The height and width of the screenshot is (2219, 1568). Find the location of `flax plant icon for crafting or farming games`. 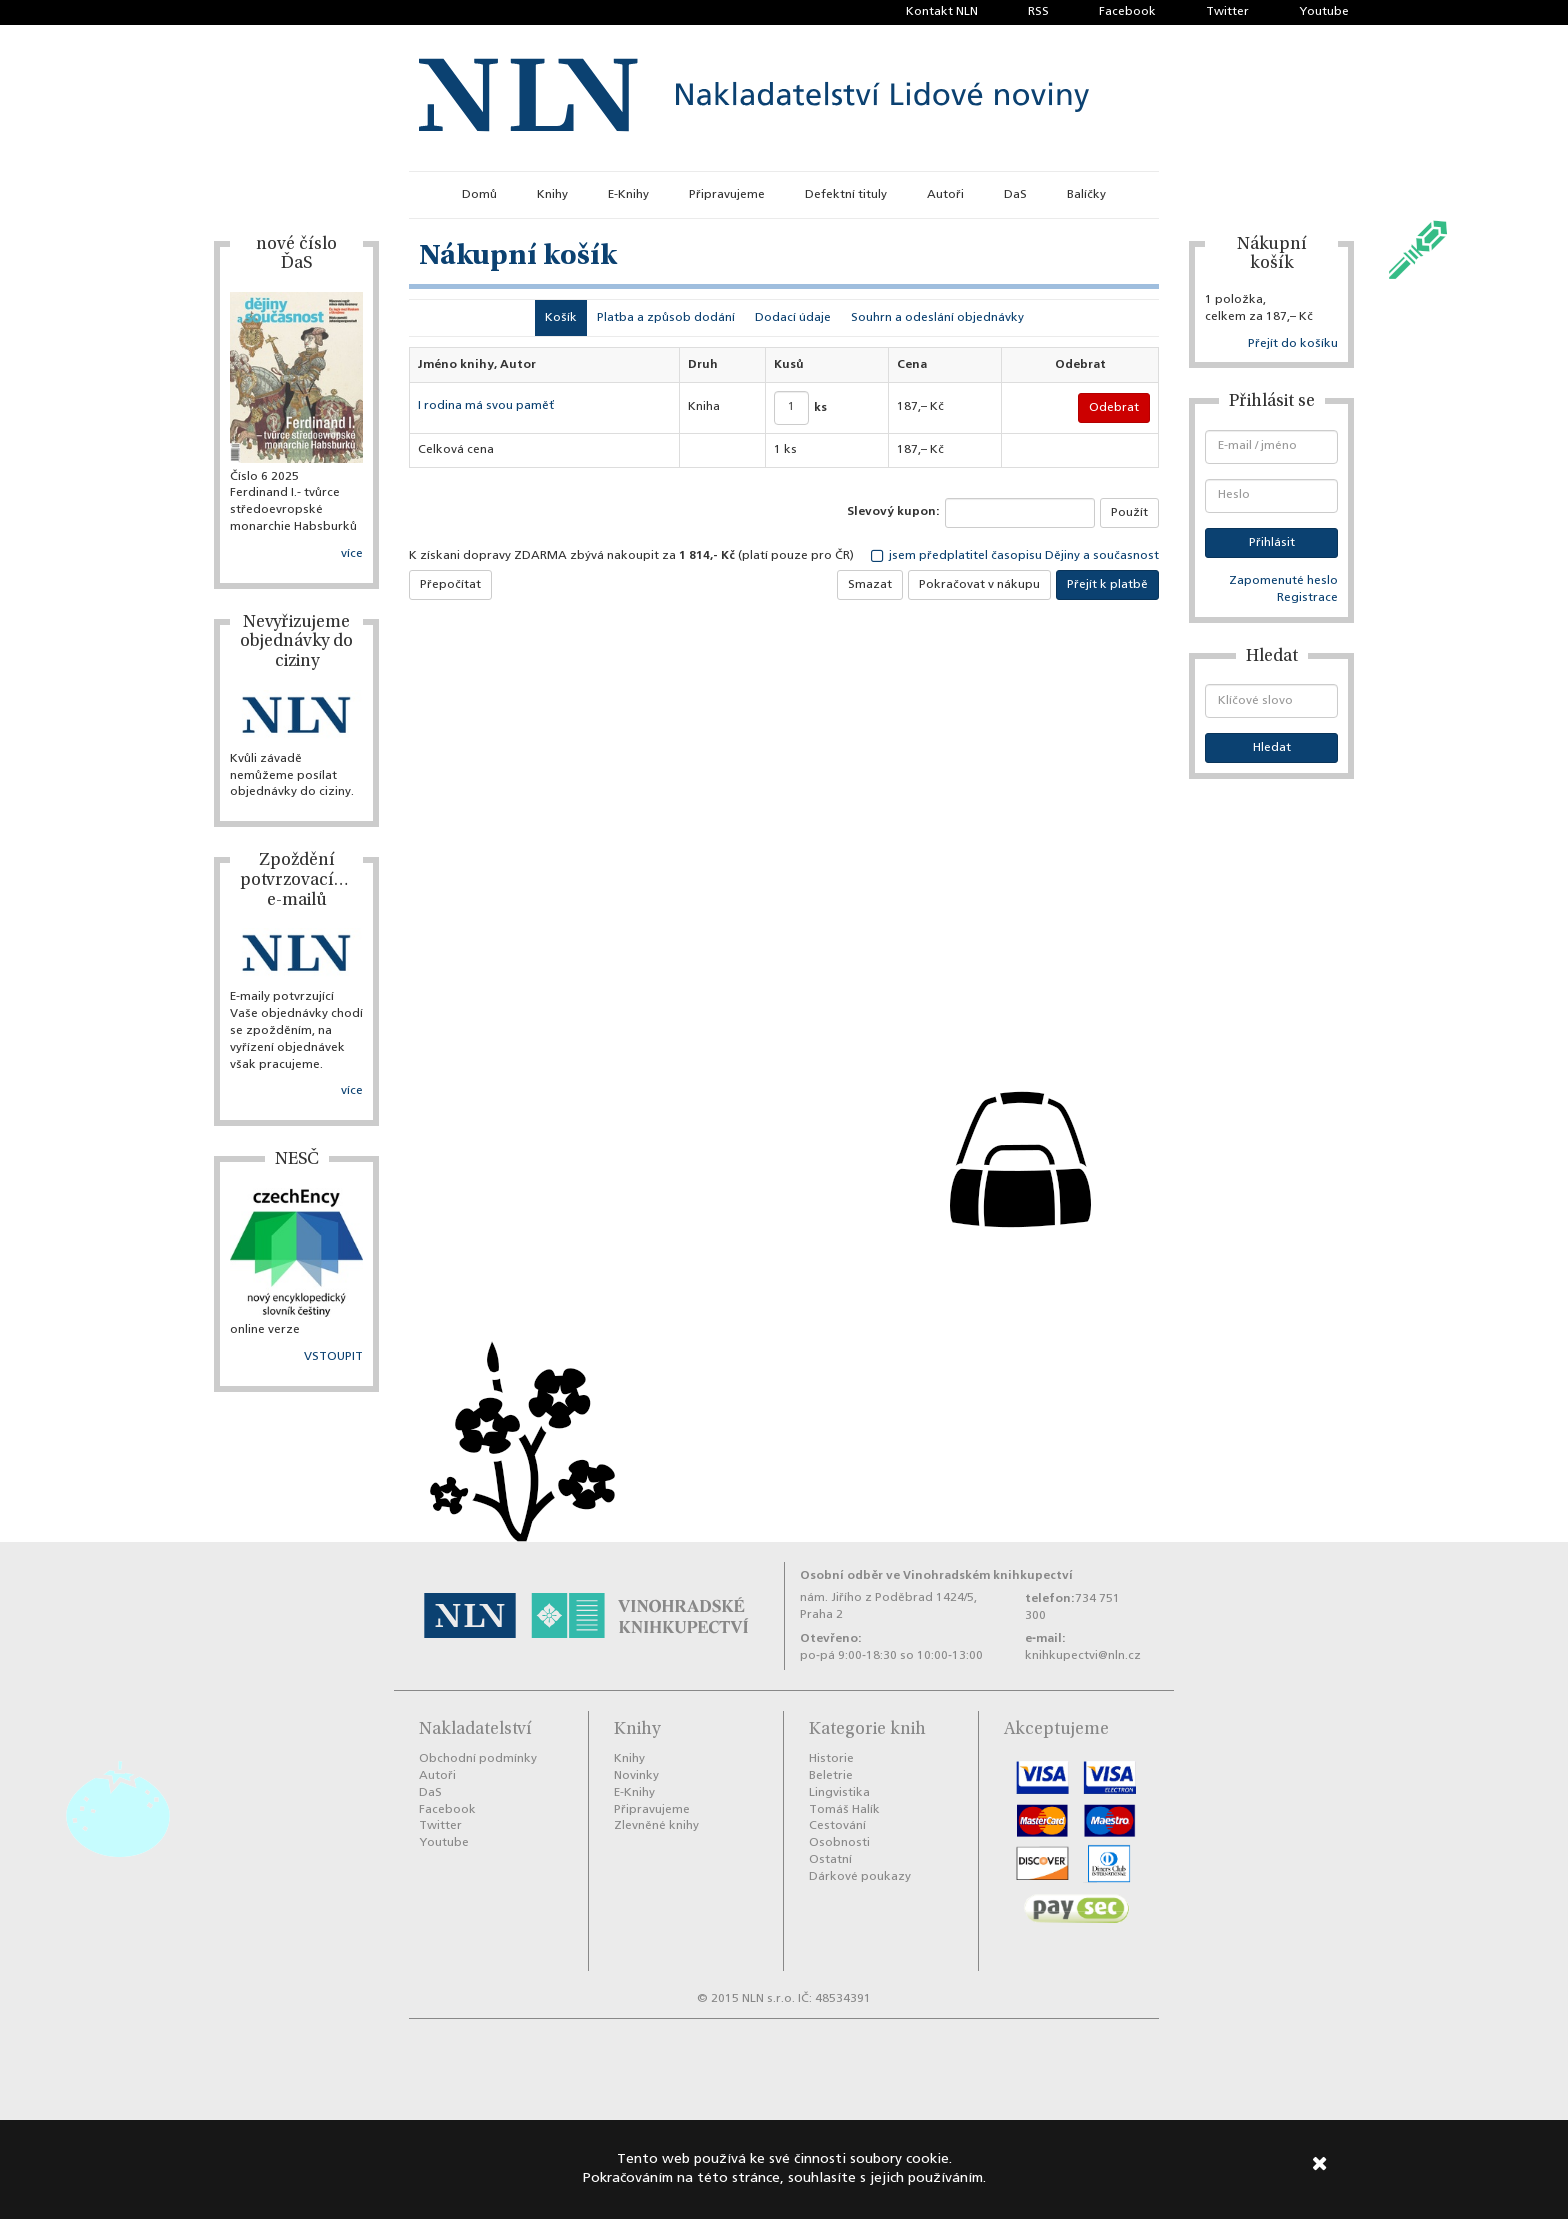

flax plant icon for crafting or farming games is located at coordinates (522, 1439).